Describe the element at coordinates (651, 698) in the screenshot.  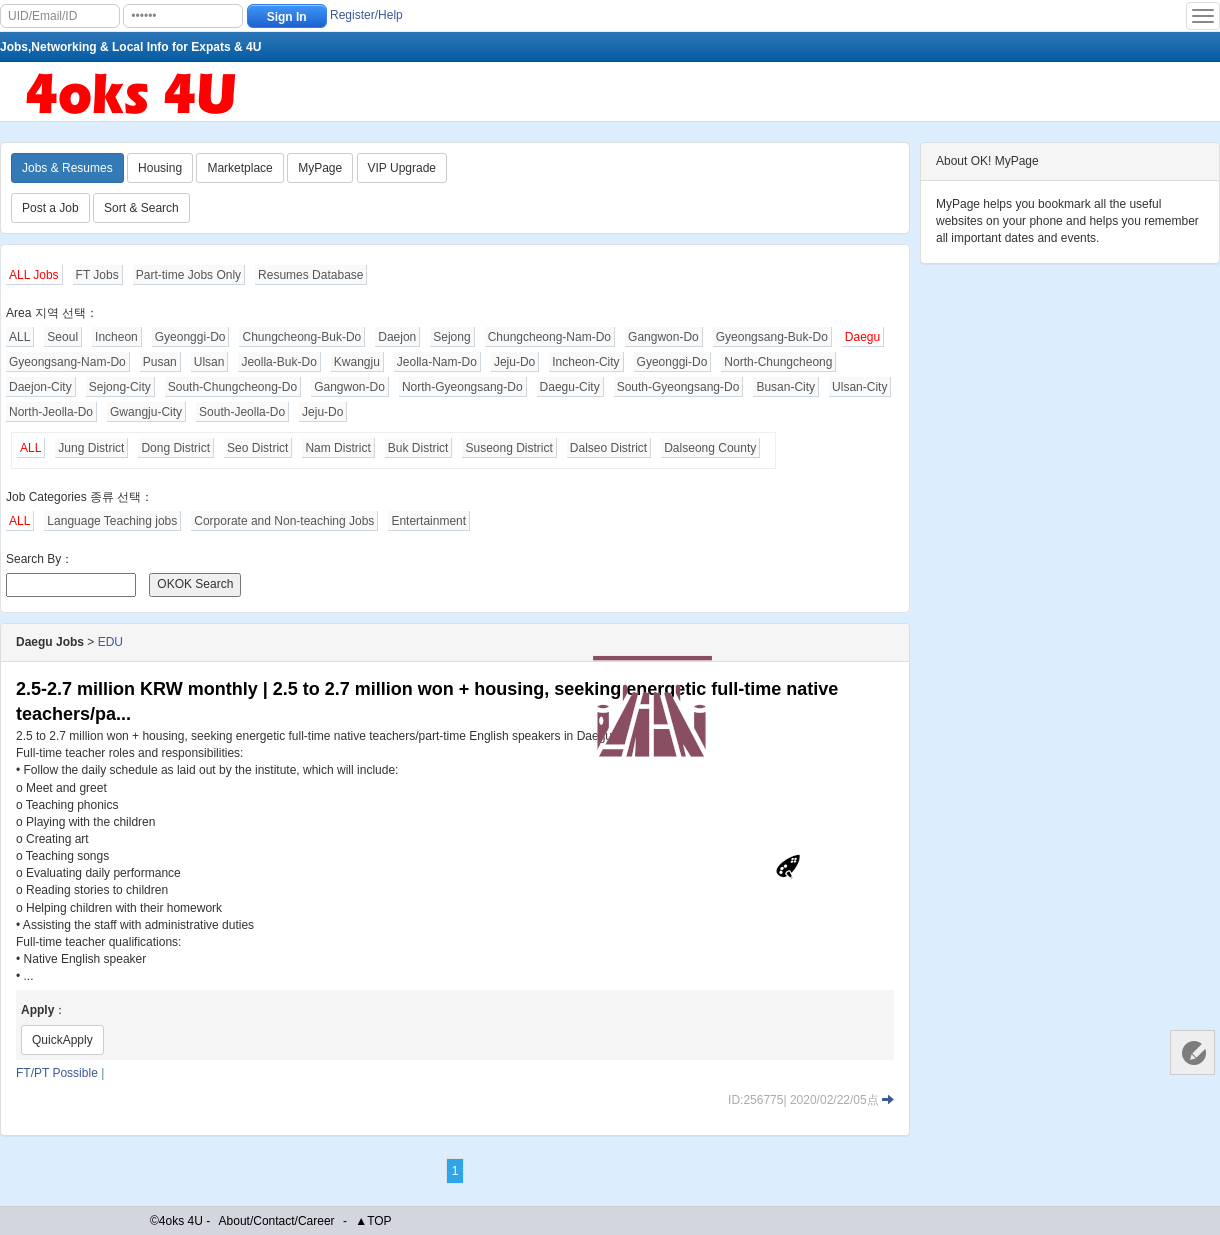
I see `wooden pier or dock structure` at that location.